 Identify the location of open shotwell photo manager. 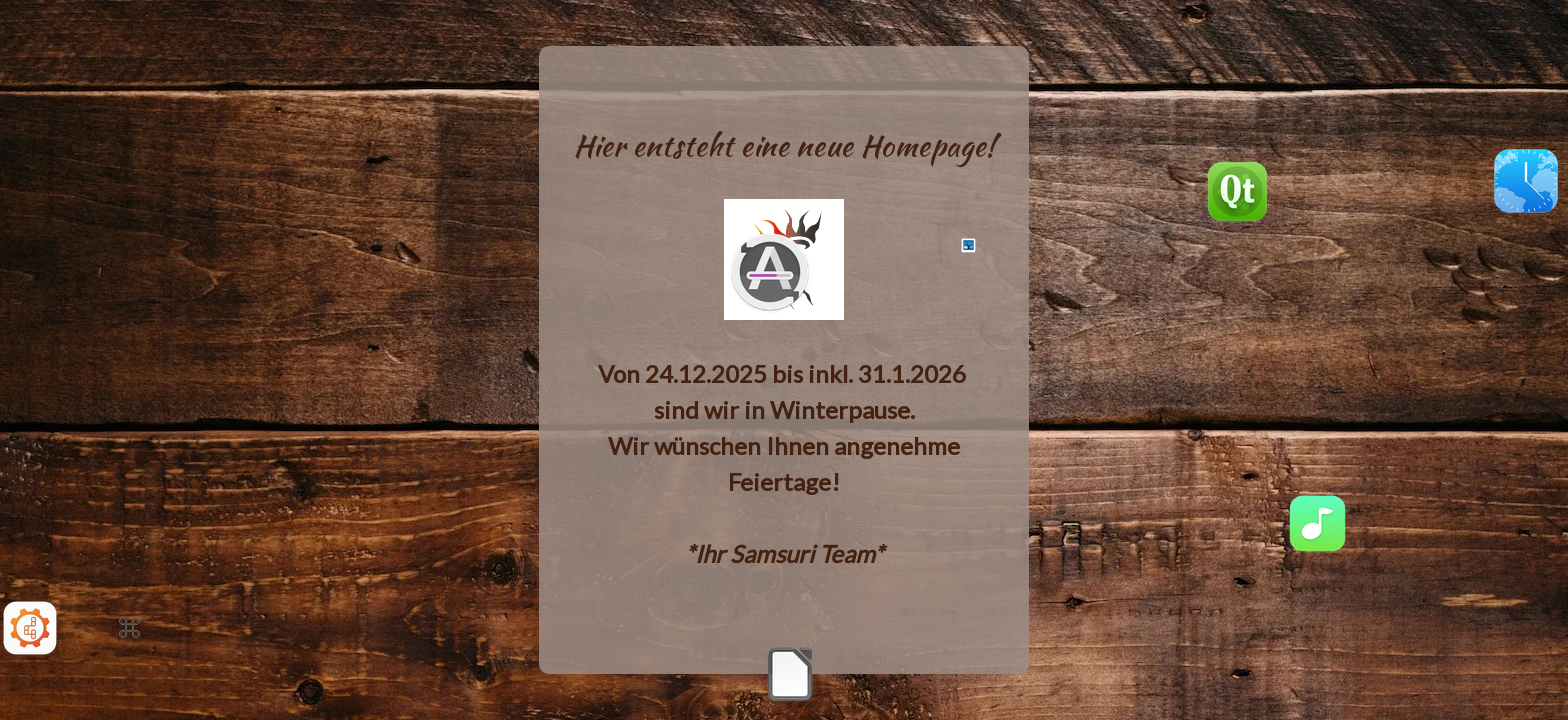
(968, 245).